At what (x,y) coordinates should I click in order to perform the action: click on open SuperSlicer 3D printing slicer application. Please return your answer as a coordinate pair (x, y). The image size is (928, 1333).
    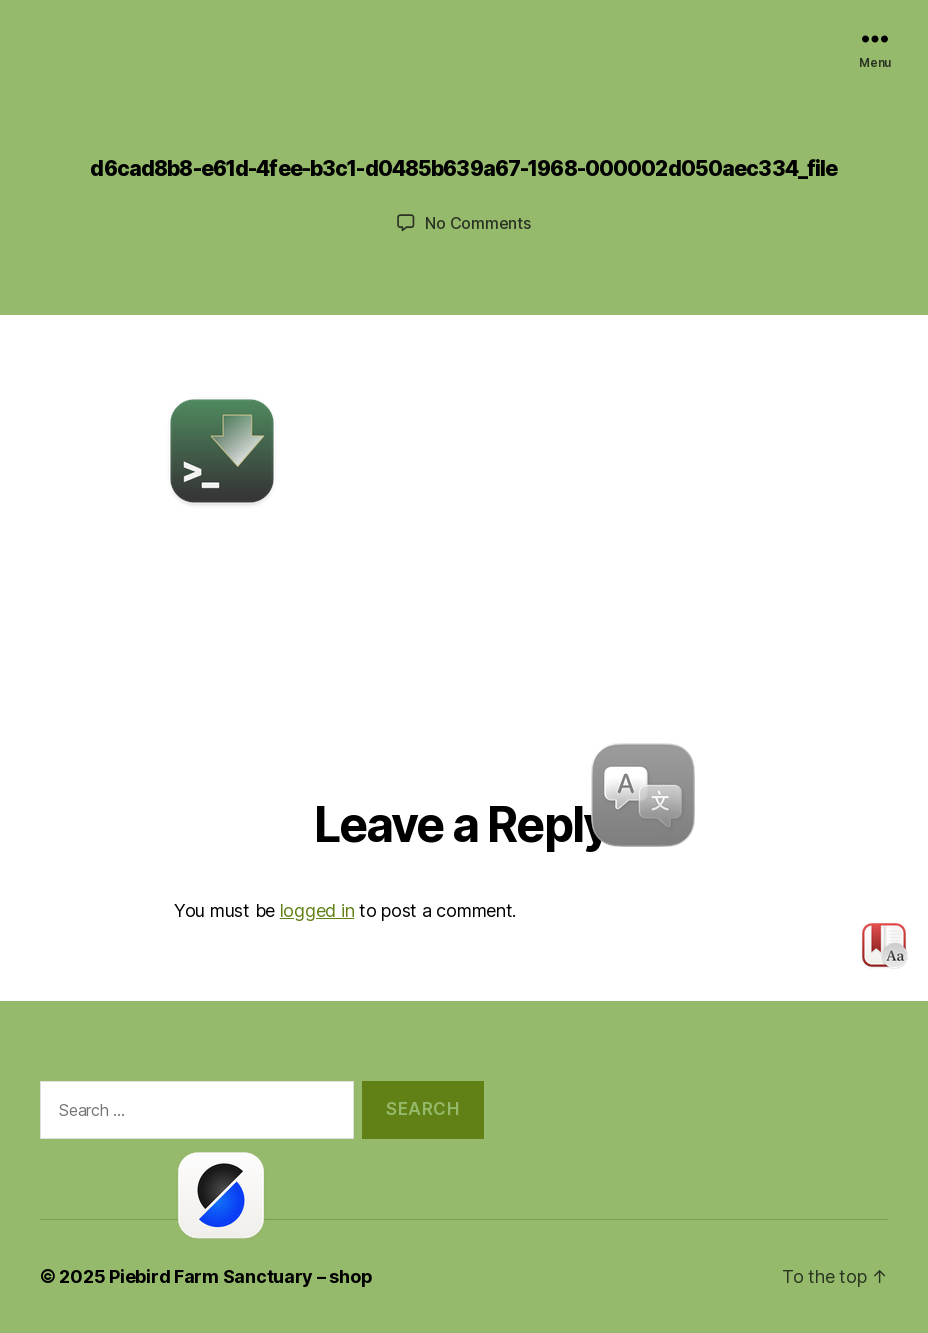
    Looking at the image, I should click on (221, 1195).